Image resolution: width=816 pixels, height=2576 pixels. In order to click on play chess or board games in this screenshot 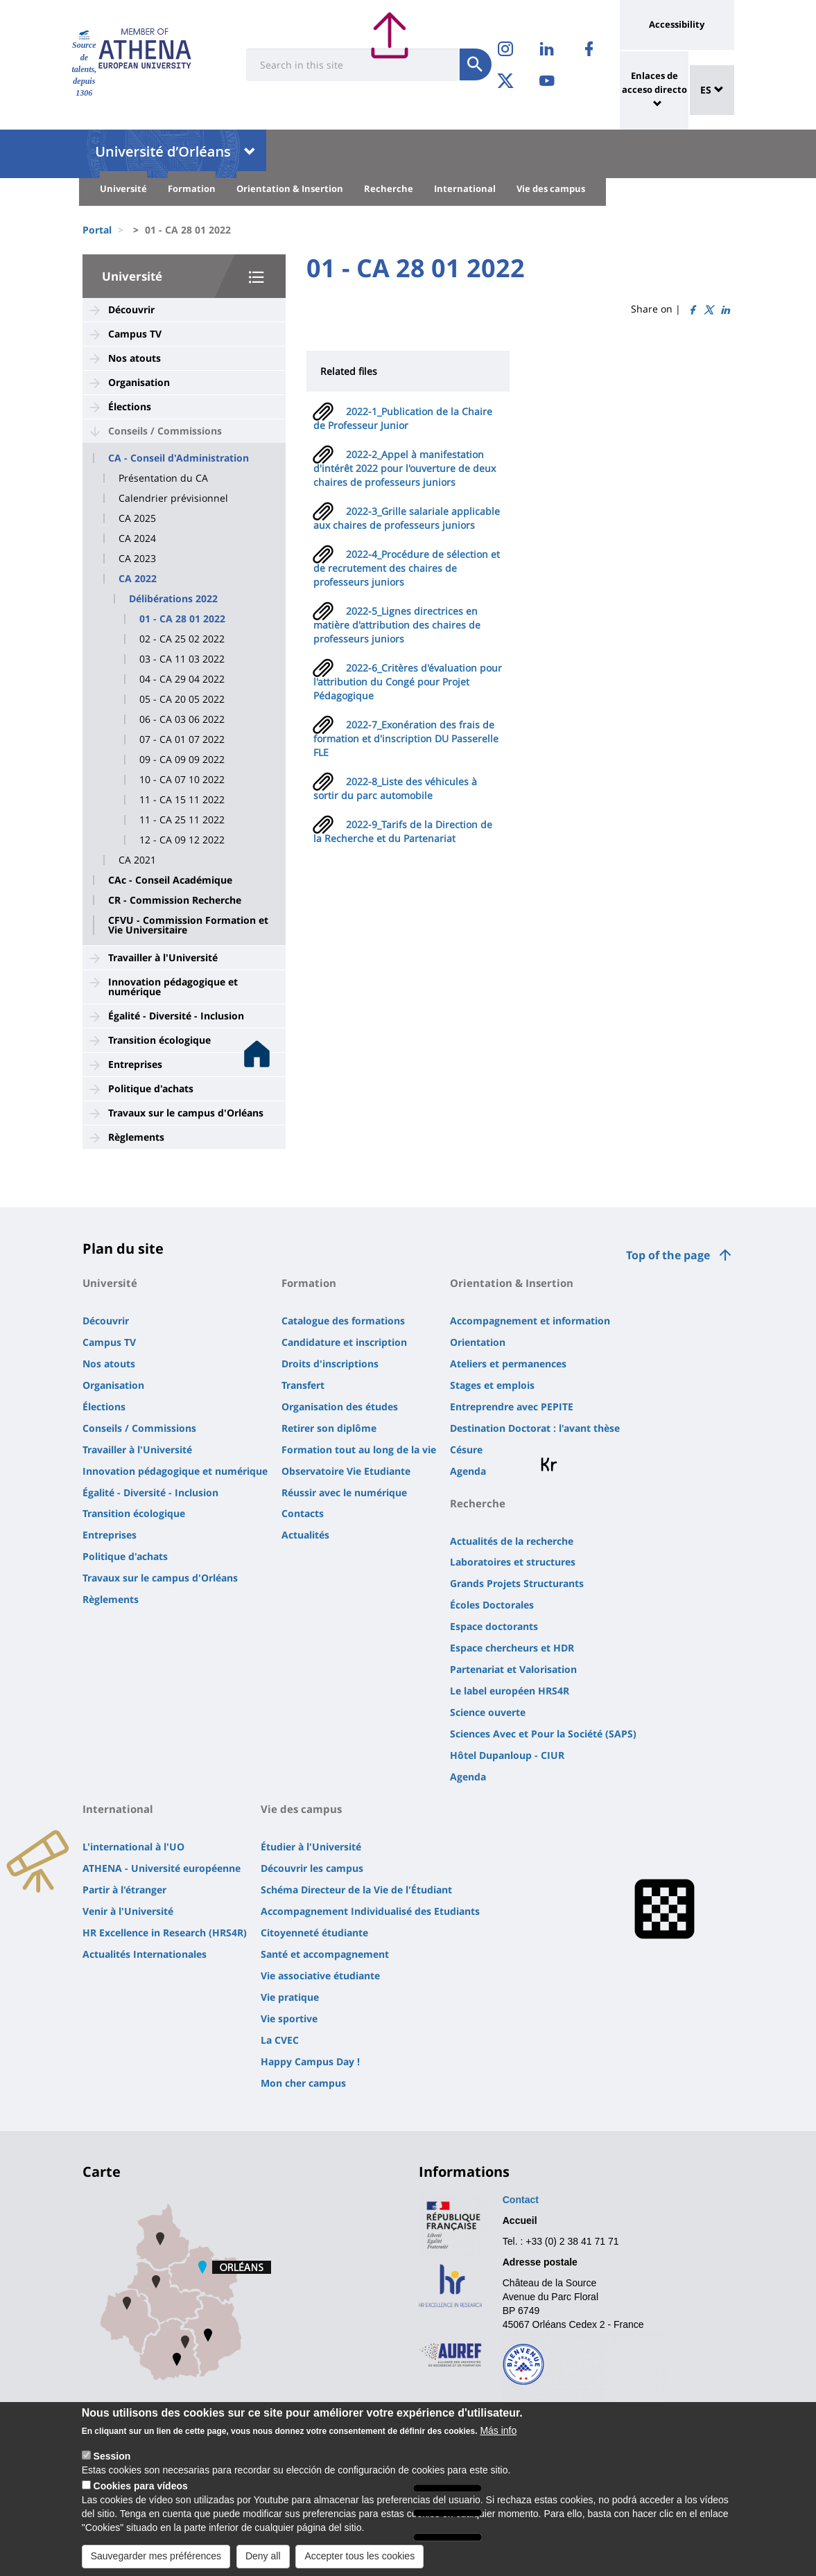, I will do `click(664, 1909)`.